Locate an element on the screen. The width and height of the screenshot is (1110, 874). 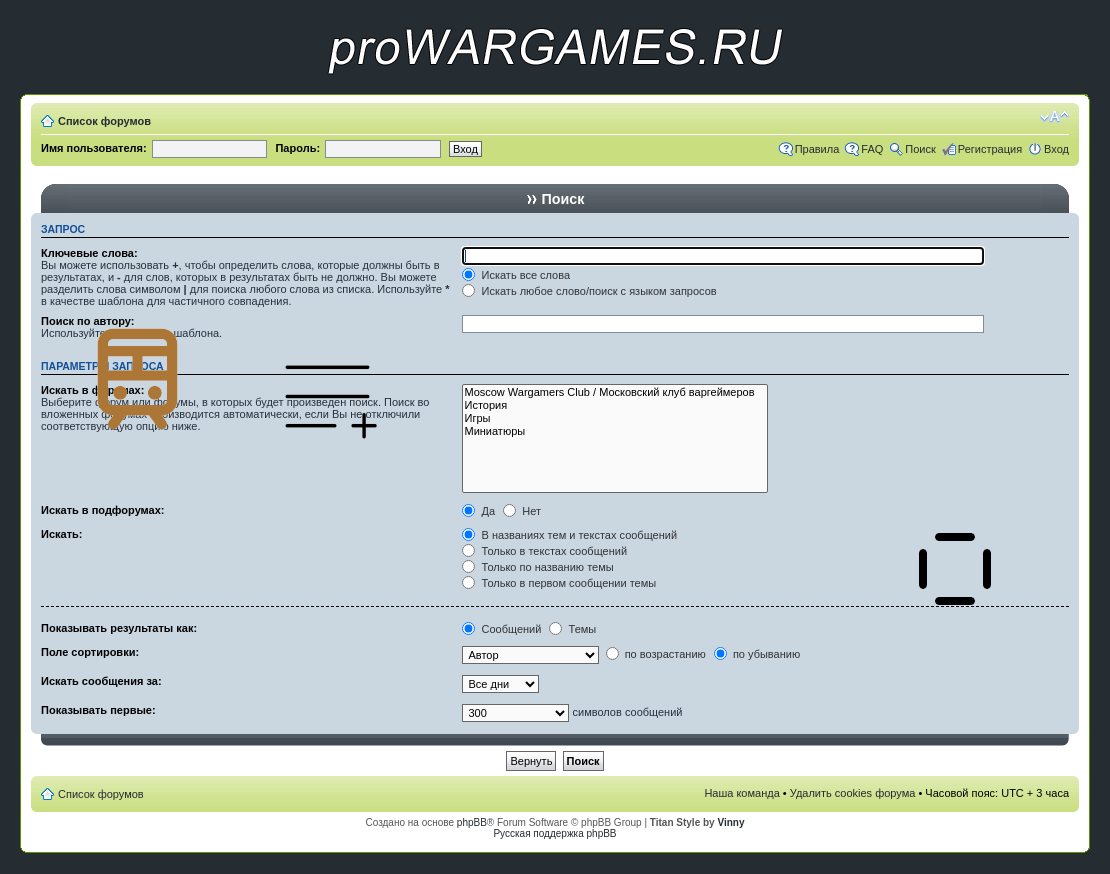
add a new item to the list is located at coordinates (327, 396).